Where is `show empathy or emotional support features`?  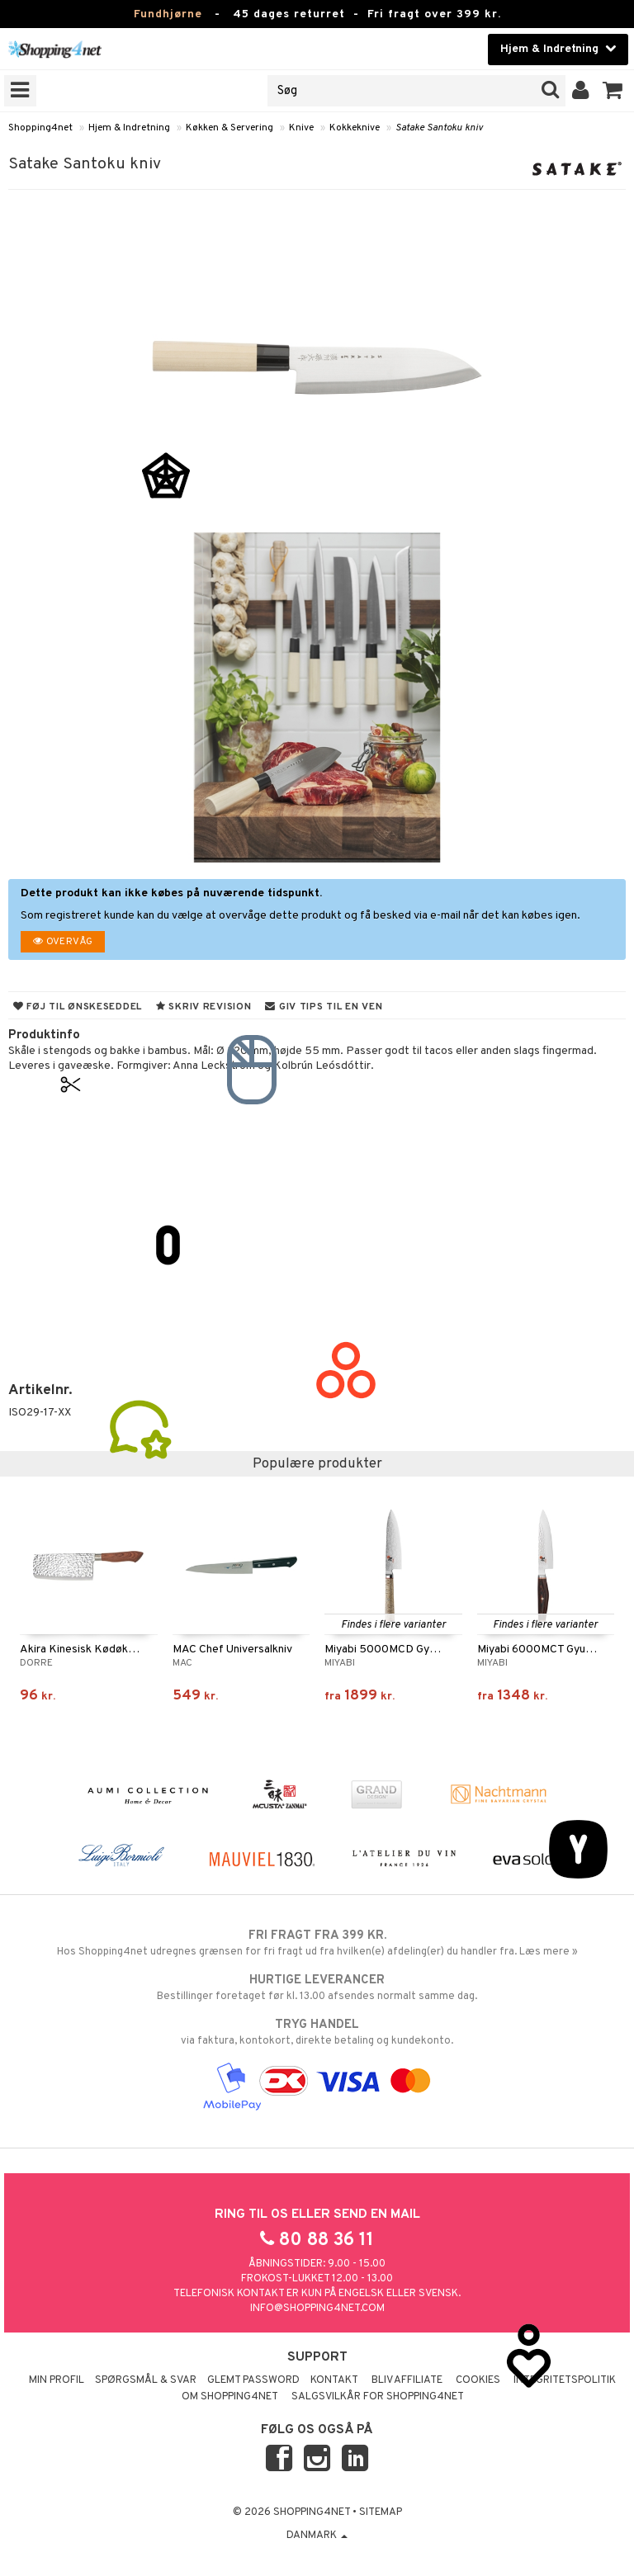 show empathy or emotional support features is located at coordinates (528, 2355).